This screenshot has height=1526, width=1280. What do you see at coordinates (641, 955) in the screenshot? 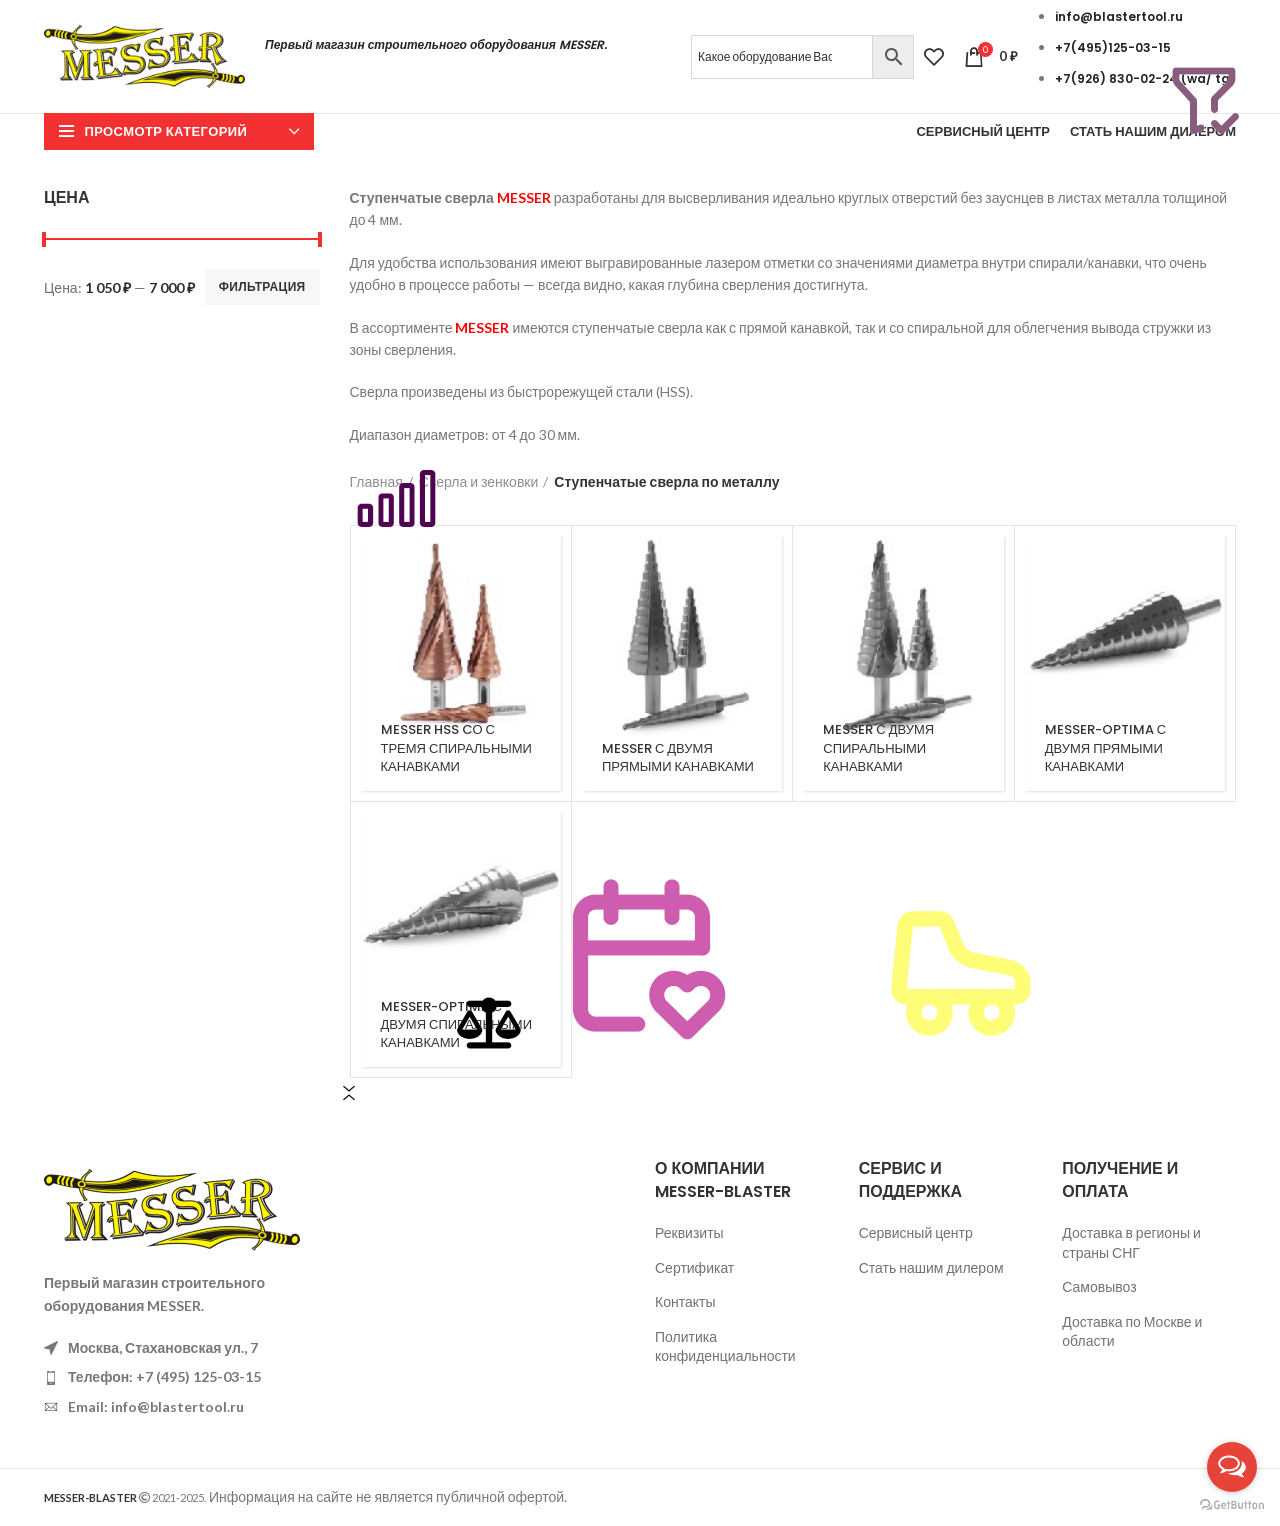
I see `view favorite or loved events` at bounding box center [641, 955].